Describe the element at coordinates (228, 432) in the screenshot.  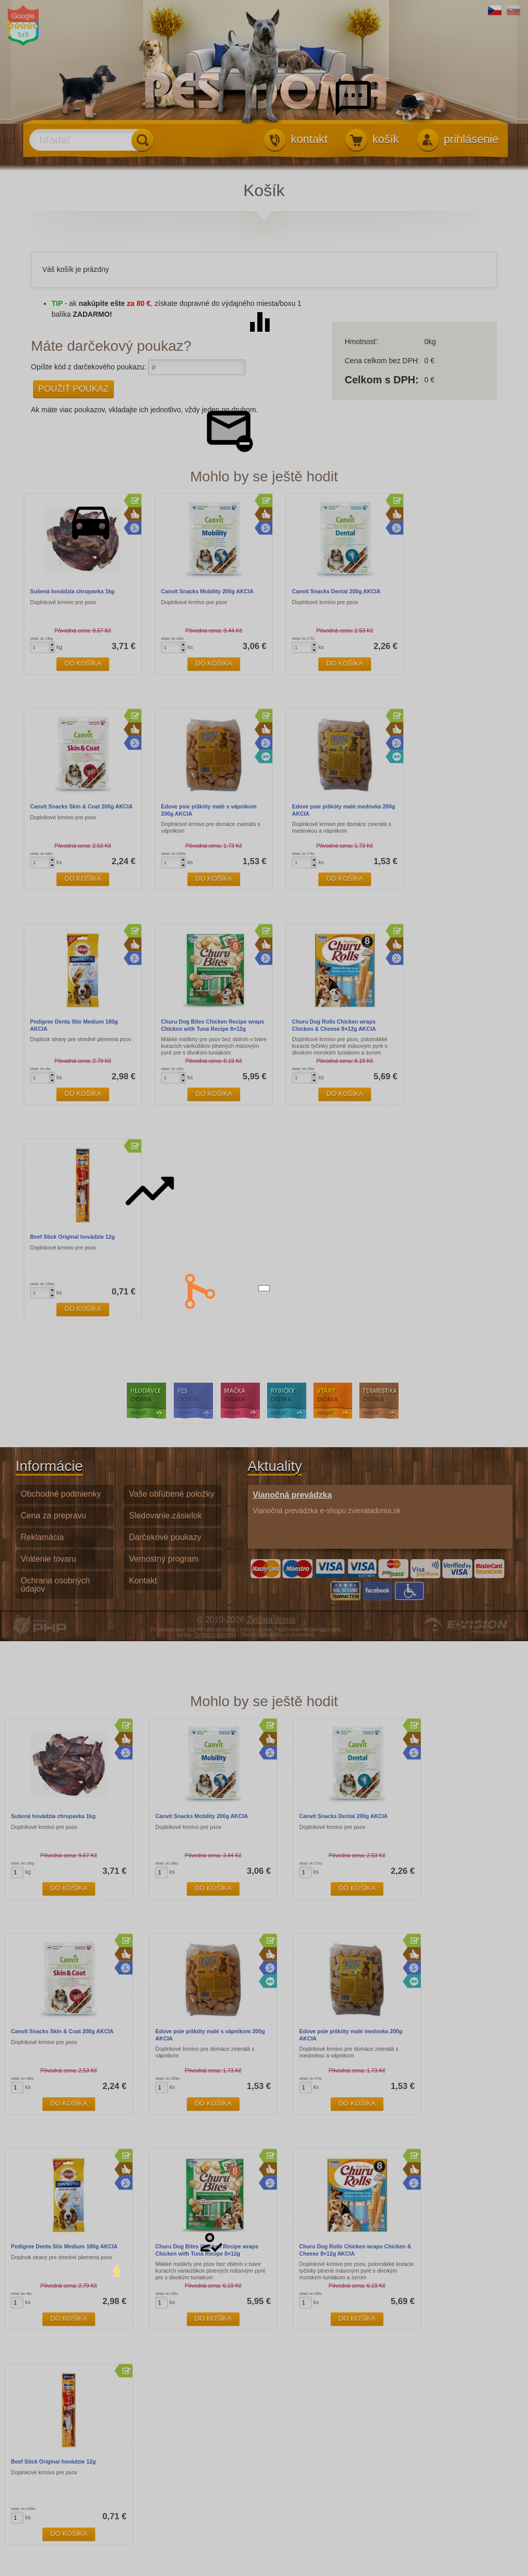
I see `unsubscribe from email list` at that location.